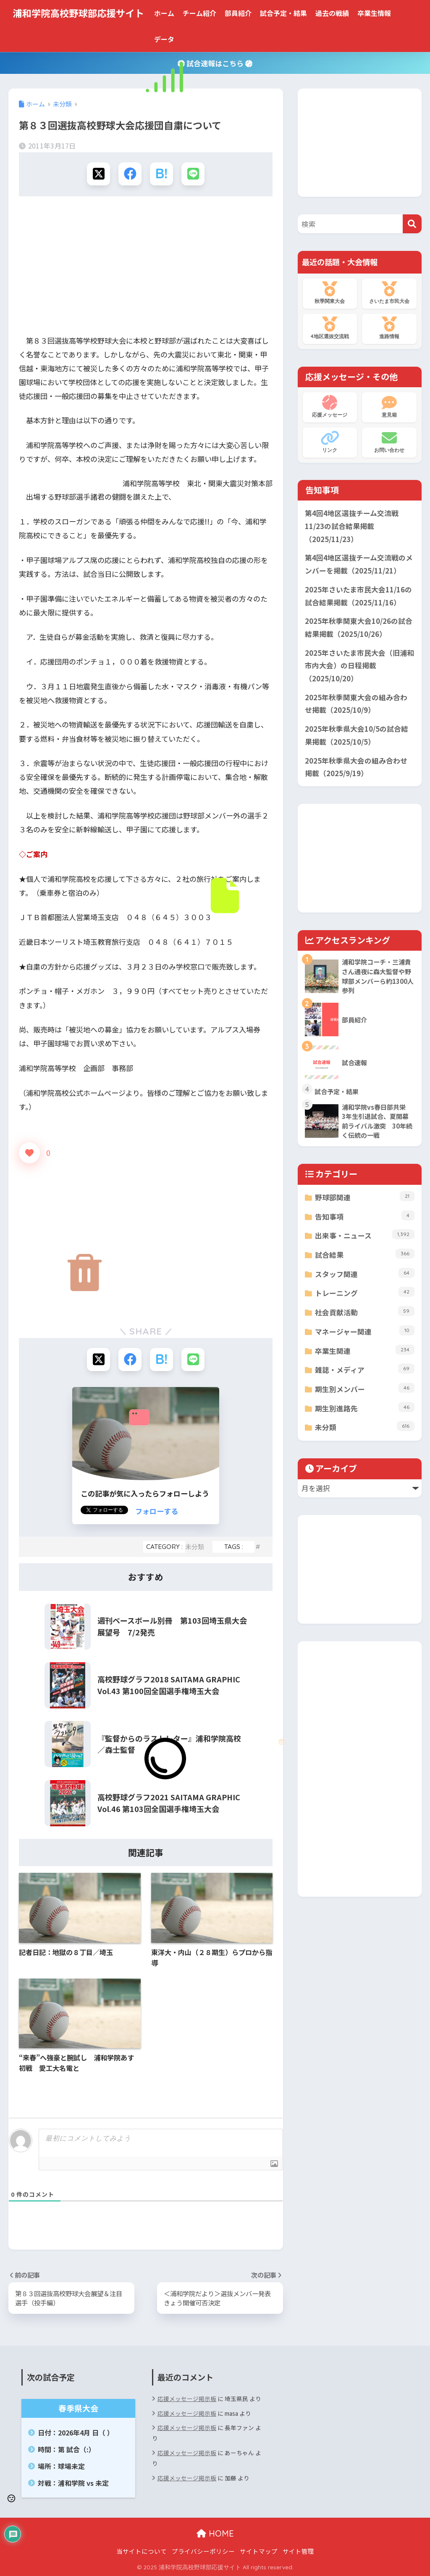 The width and height of the screenshot is (430, 2576). Describe the element at coordinates (139, 1417) in the screenshot. I see `open application window` at that location.